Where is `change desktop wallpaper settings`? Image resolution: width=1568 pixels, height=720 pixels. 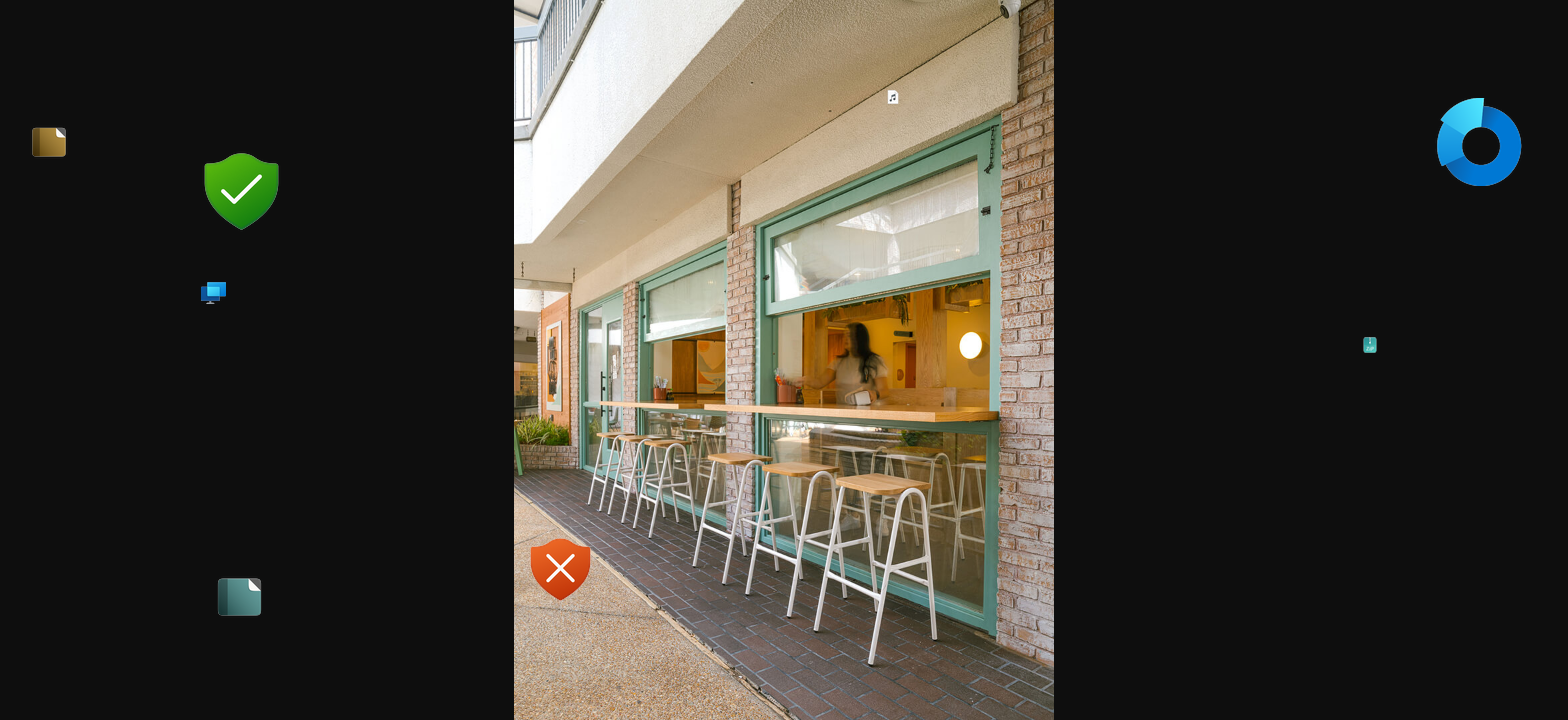
change desktop wallpaper settings is located at coordinates (239, 595).